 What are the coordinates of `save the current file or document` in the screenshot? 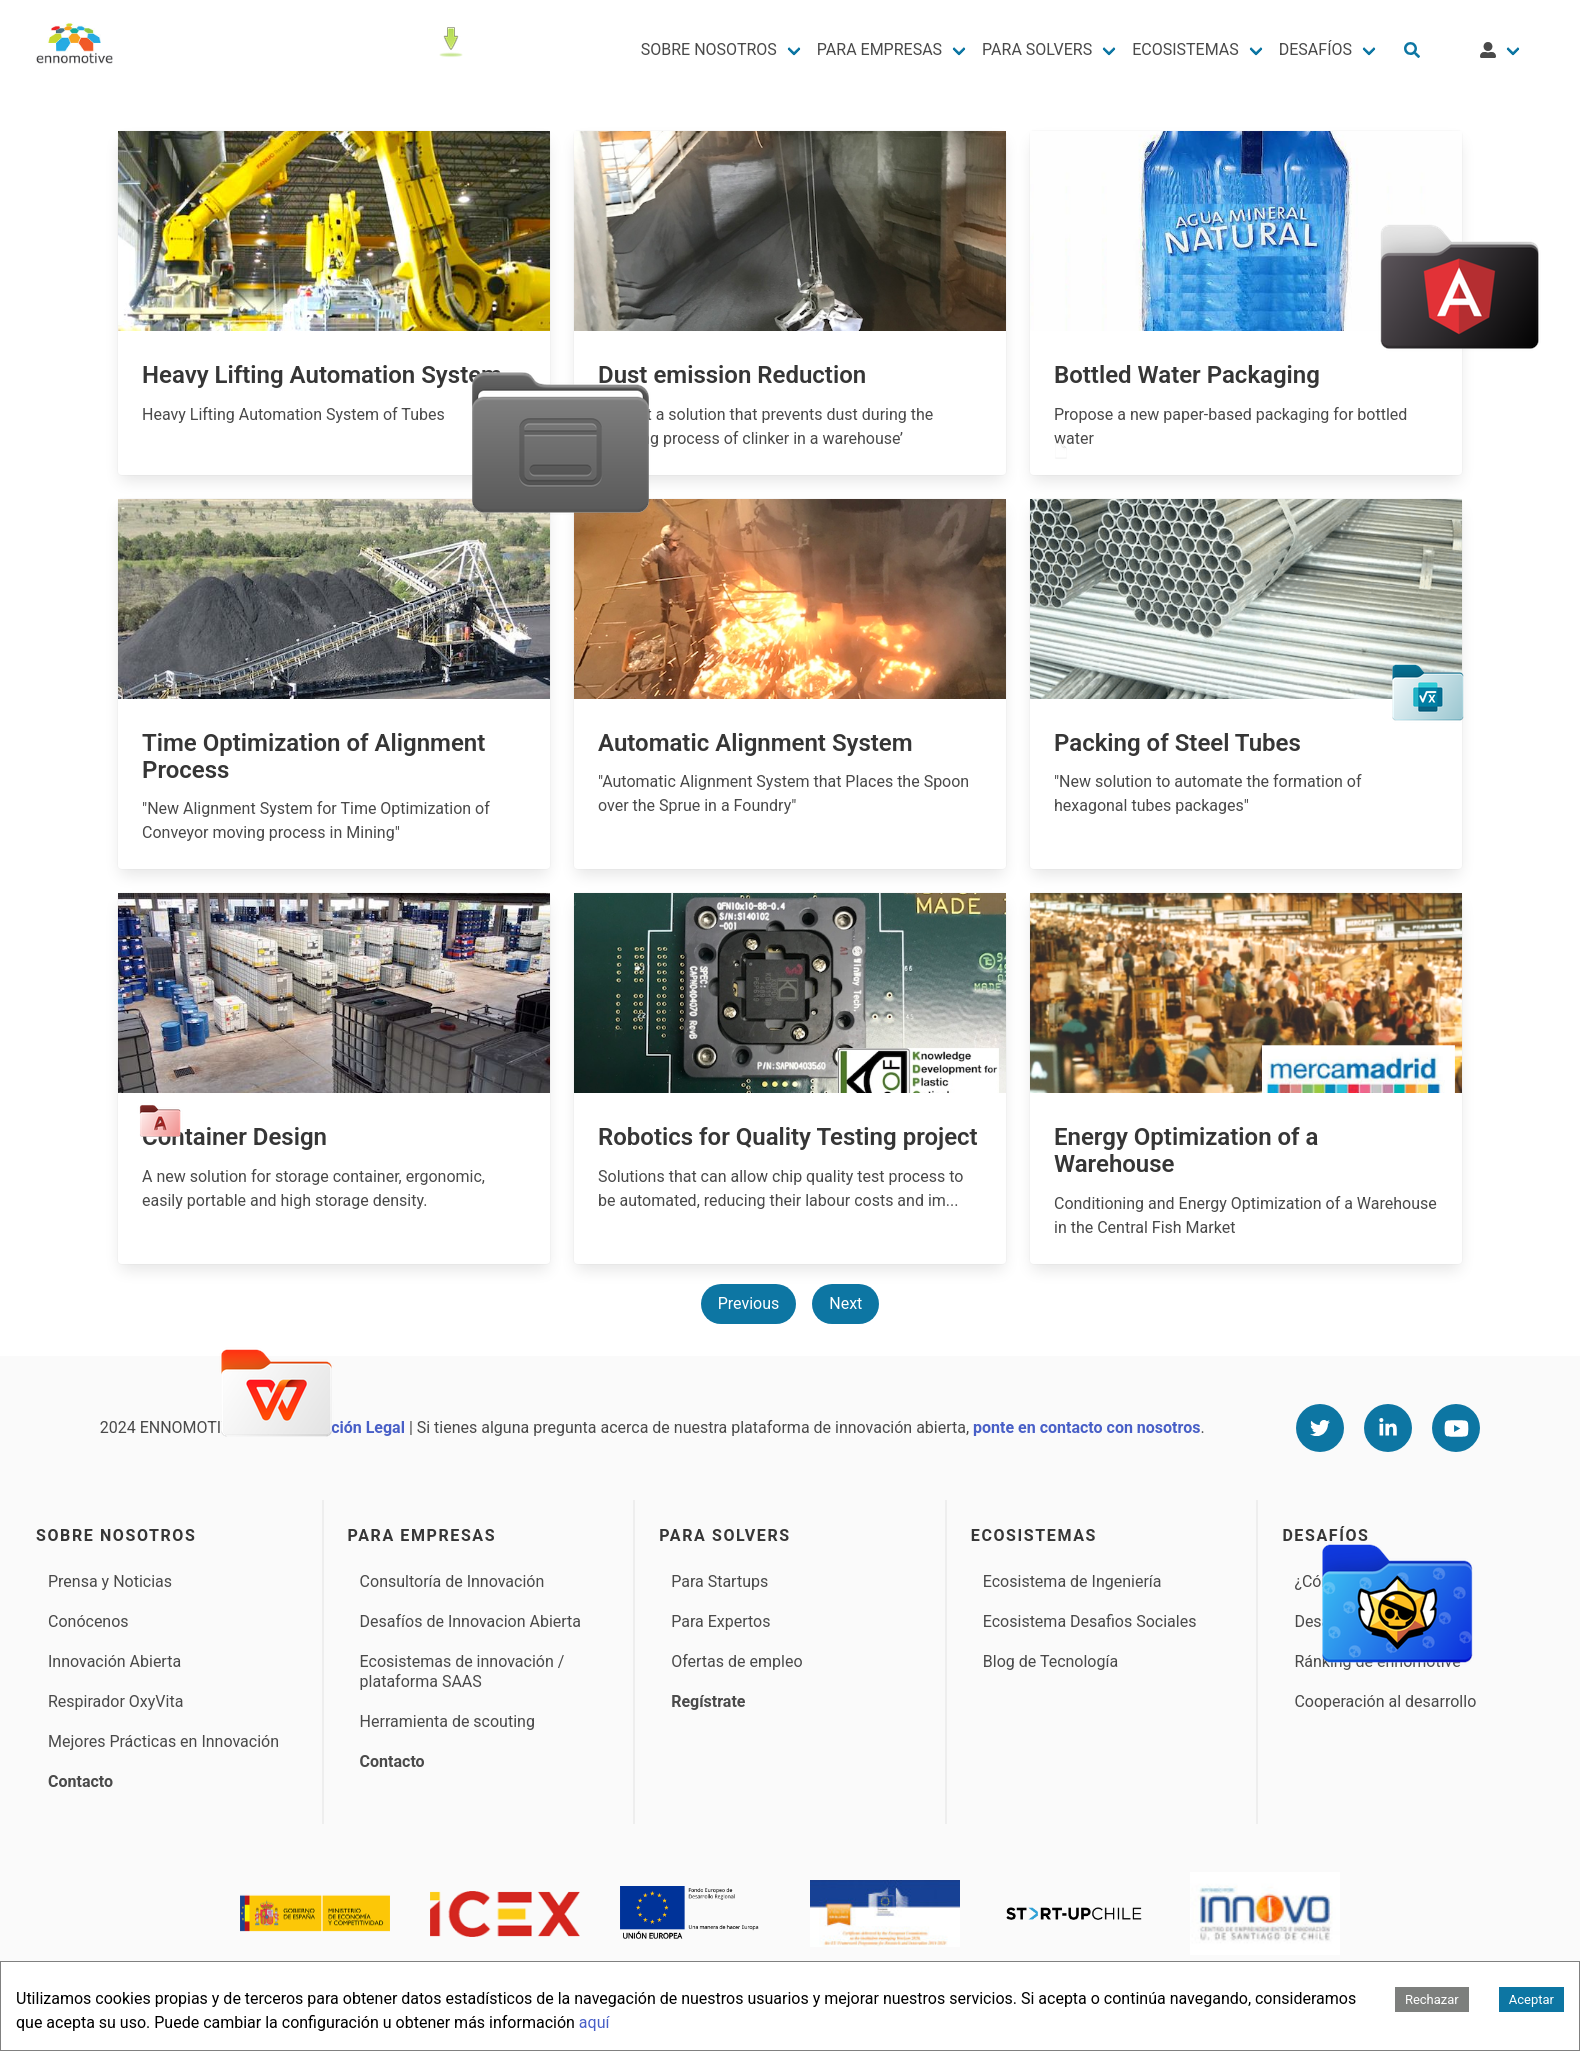 It's located at (451, 39).